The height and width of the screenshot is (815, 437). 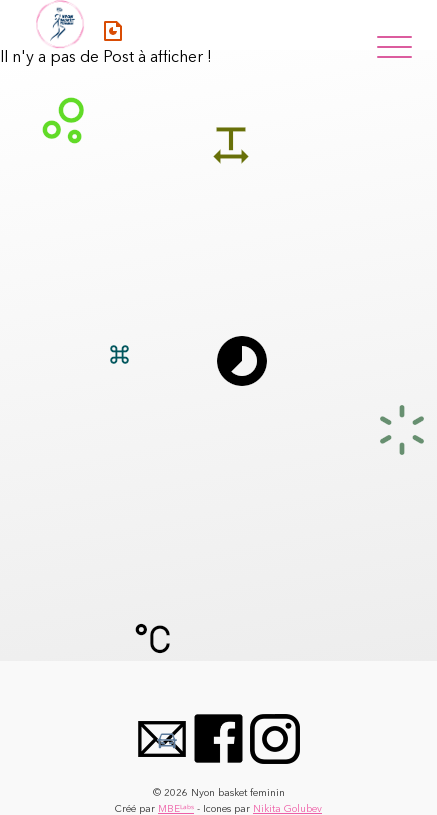 What do you see at coordinates (231, 144) in the screenshot?
I see `adjust horizontal text spacing or letter tracking` at bounding box center [231, 144].